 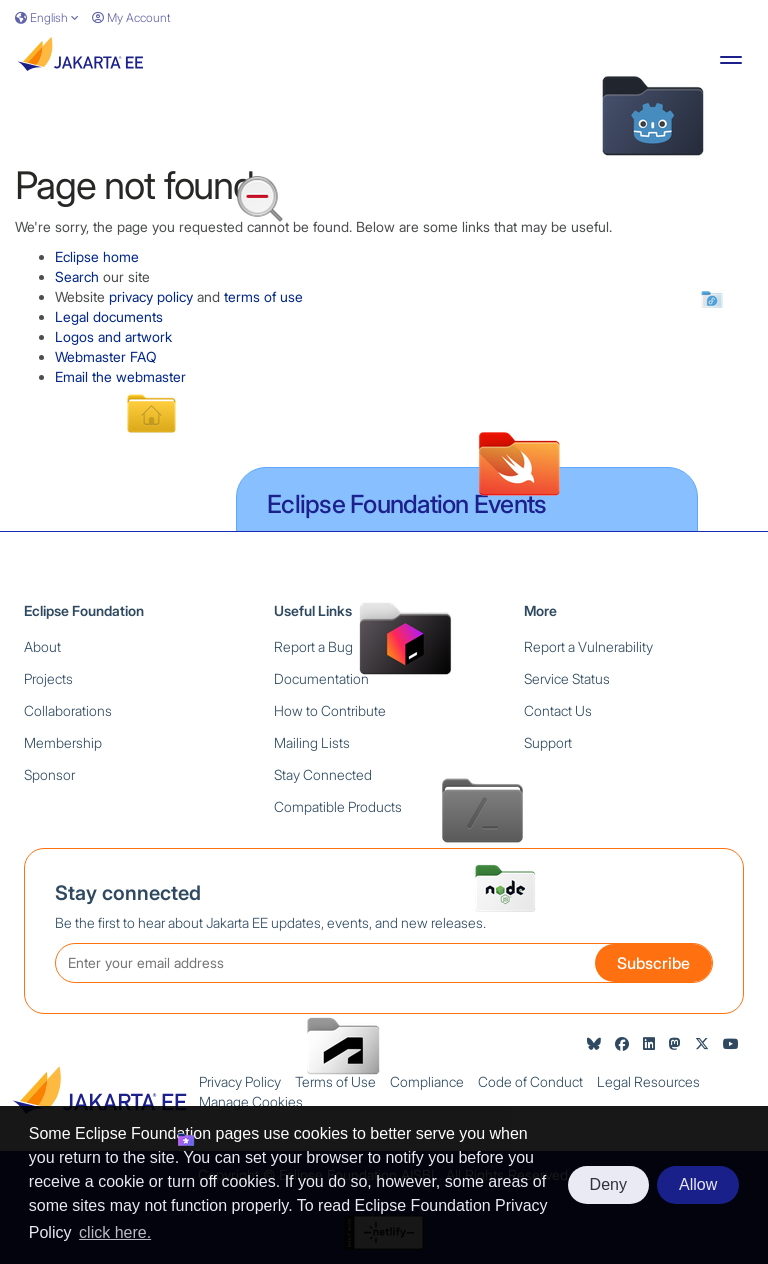 What do you see at coordinates (482, 810) in the screenshot?
I see `access the root directory` at bounding box center [482, 810].